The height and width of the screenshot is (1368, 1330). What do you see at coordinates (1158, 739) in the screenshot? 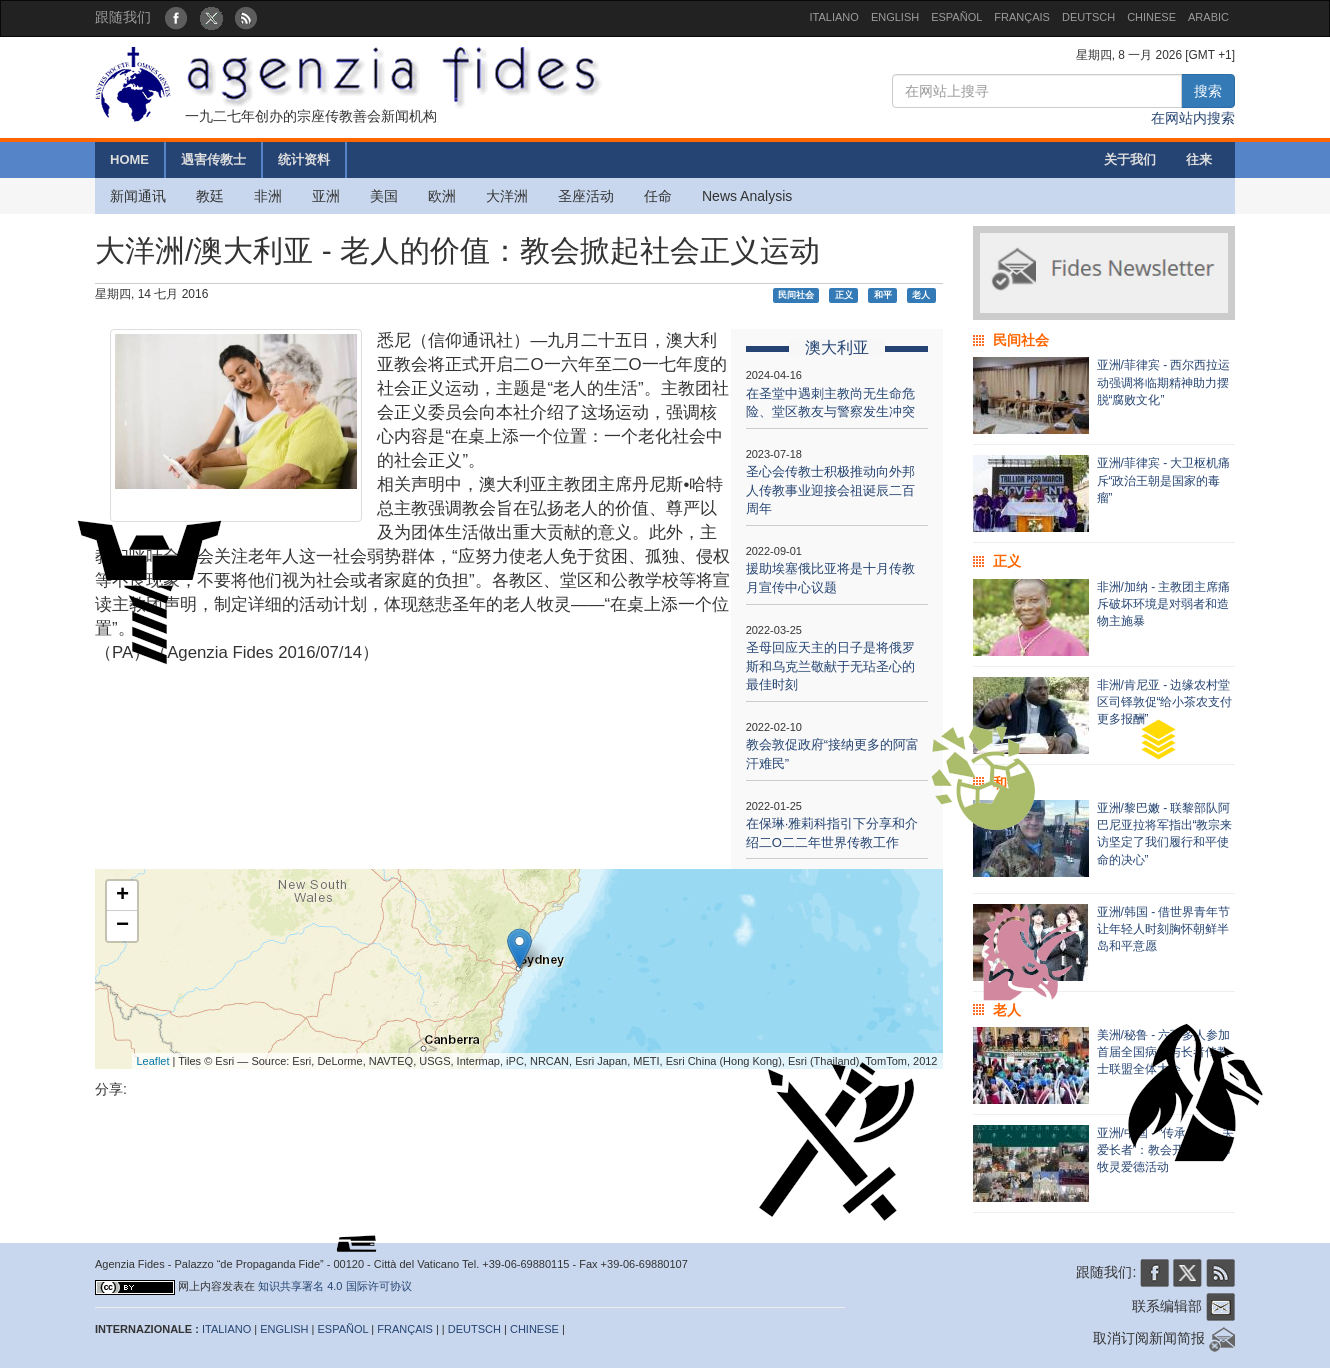
I see `view layers or stacked elements` at bounding box center [1158, 739].